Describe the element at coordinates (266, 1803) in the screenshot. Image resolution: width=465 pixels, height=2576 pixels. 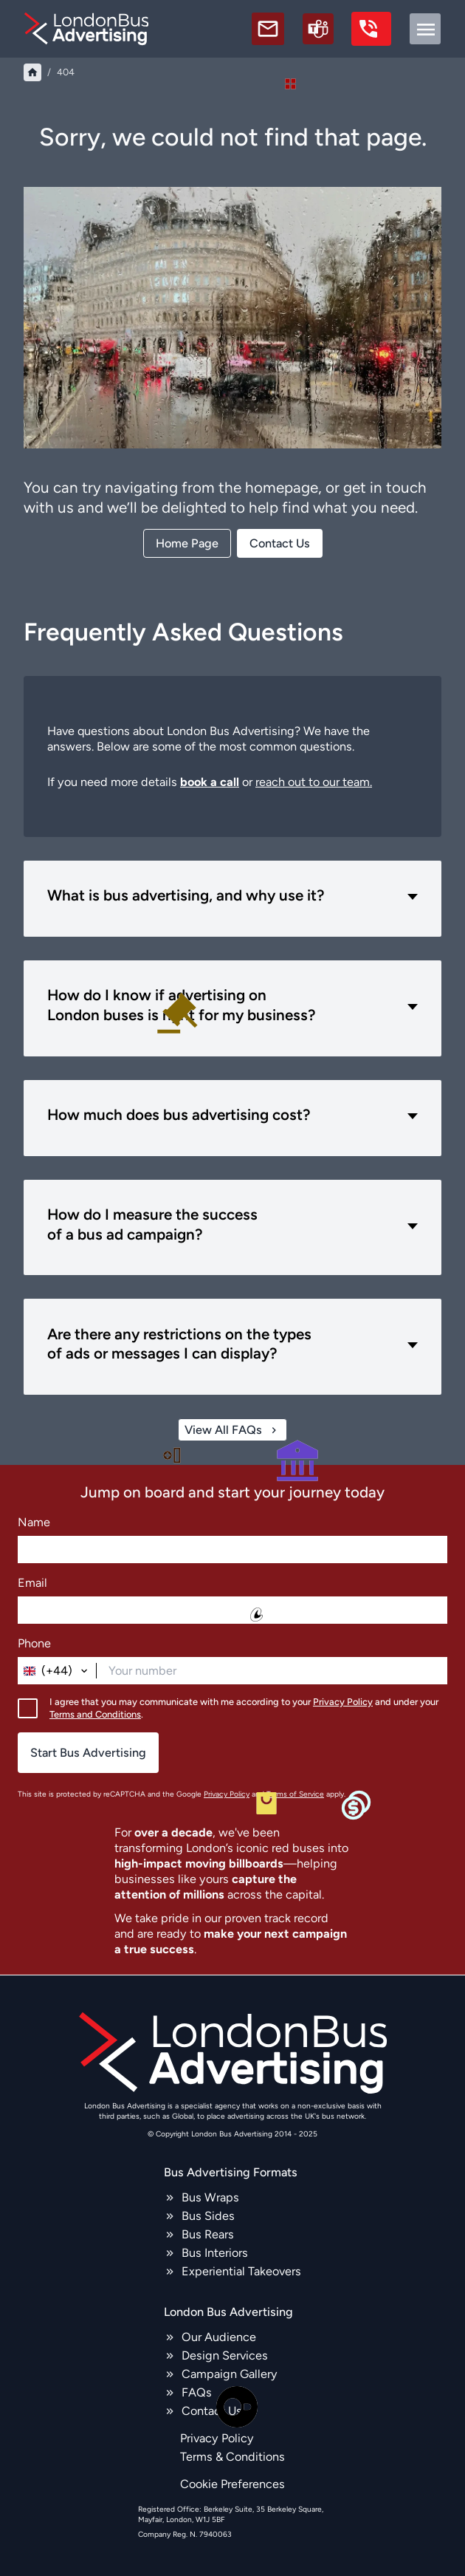
I see `view your shopping bag` at that location.